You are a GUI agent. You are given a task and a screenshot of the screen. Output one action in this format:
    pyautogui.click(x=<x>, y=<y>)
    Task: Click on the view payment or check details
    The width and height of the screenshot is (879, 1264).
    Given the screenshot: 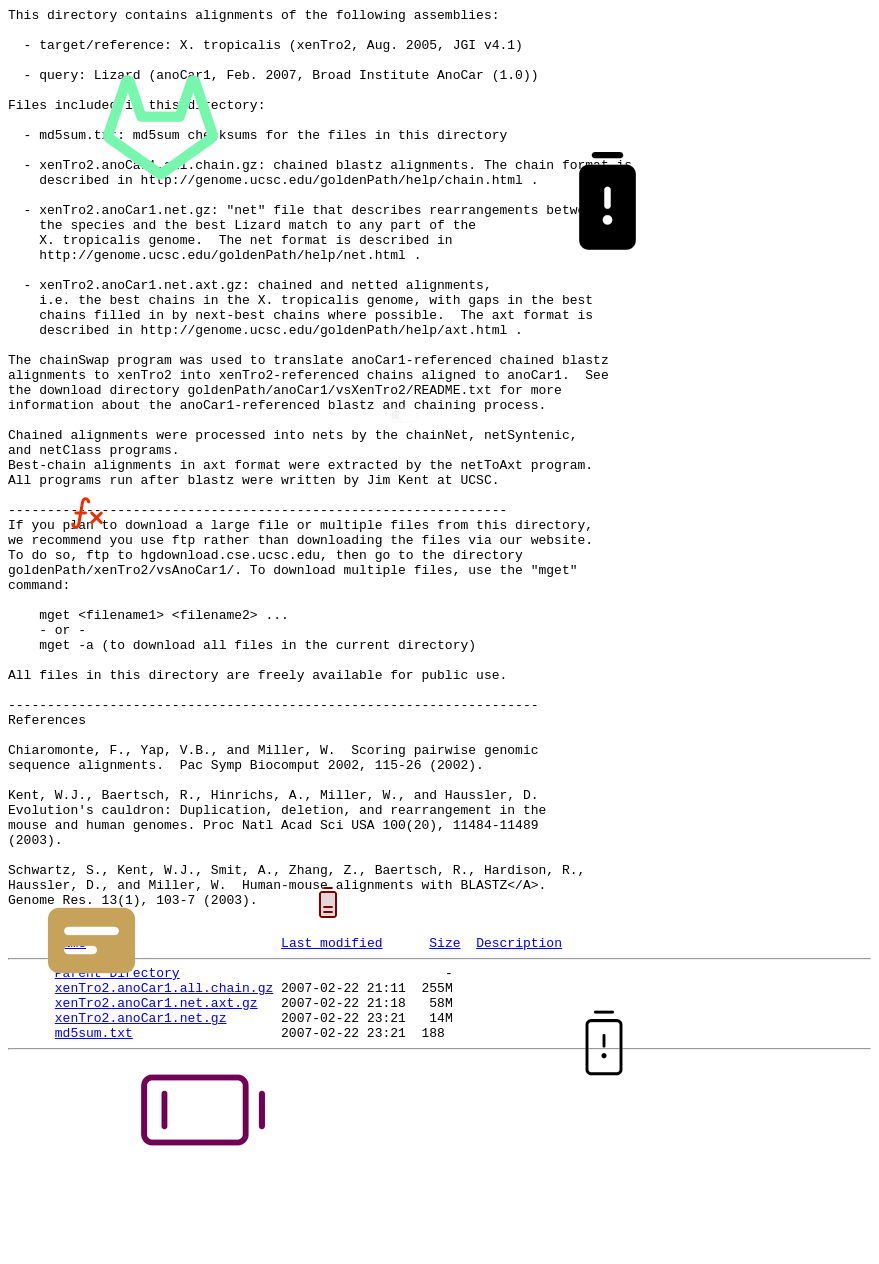 What is the action you would take?
    pyautogui.click(x=91, y=940)
    